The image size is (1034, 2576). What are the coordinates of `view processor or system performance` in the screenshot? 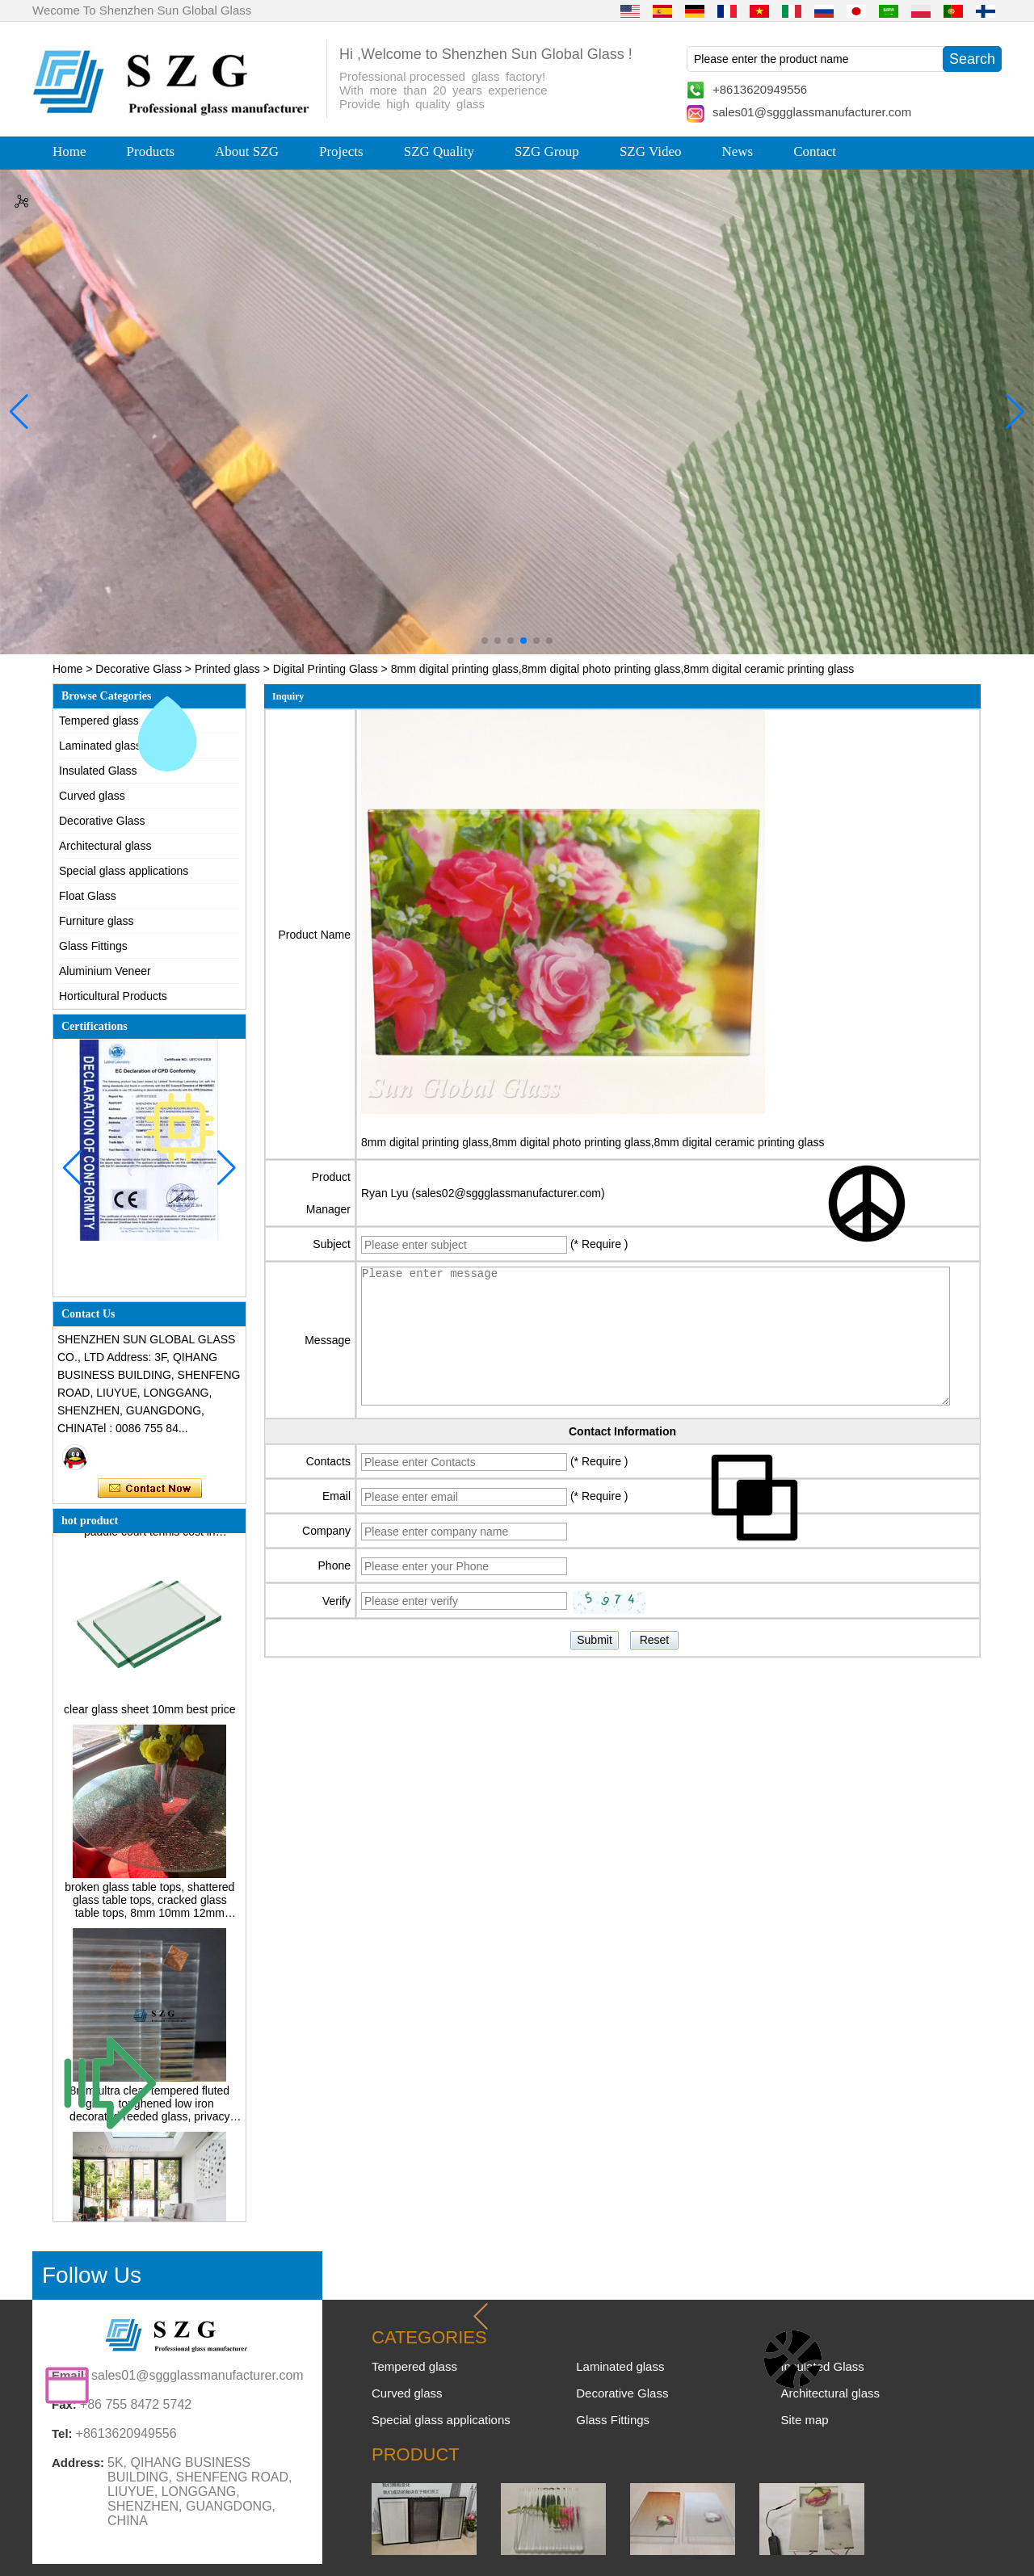 It's located at (179, 1127).